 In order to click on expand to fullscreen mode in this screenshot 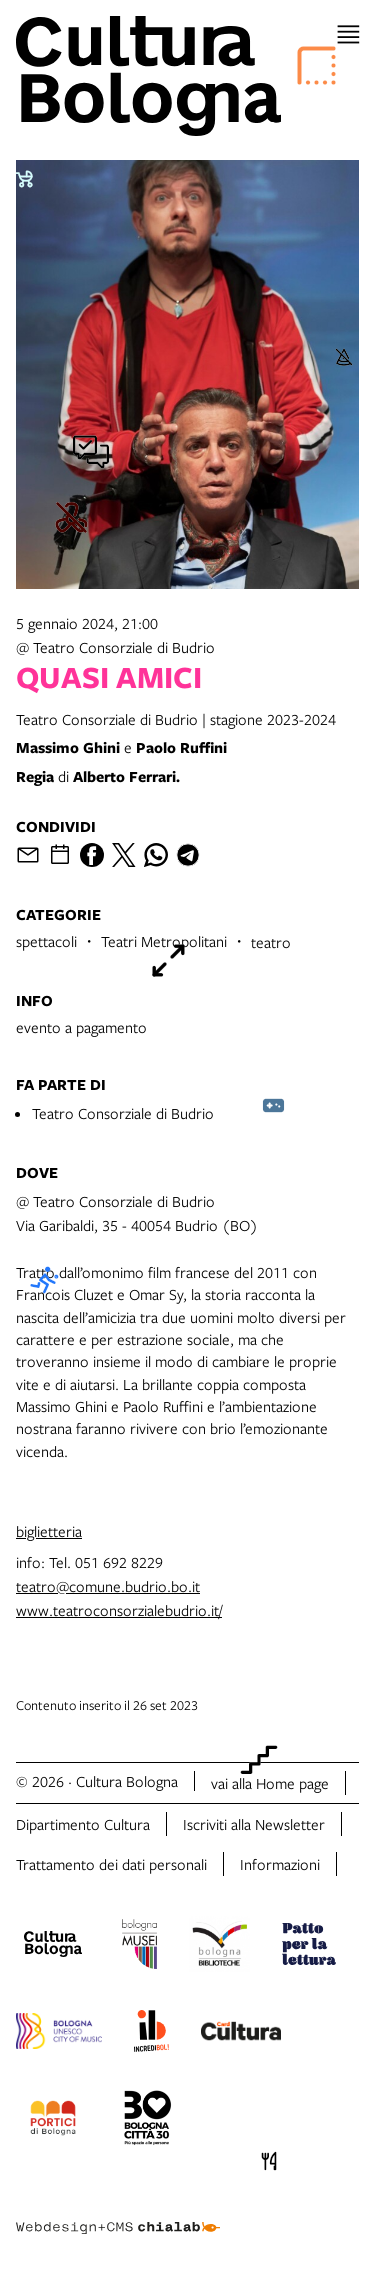, I will do `click(168, 960)`.